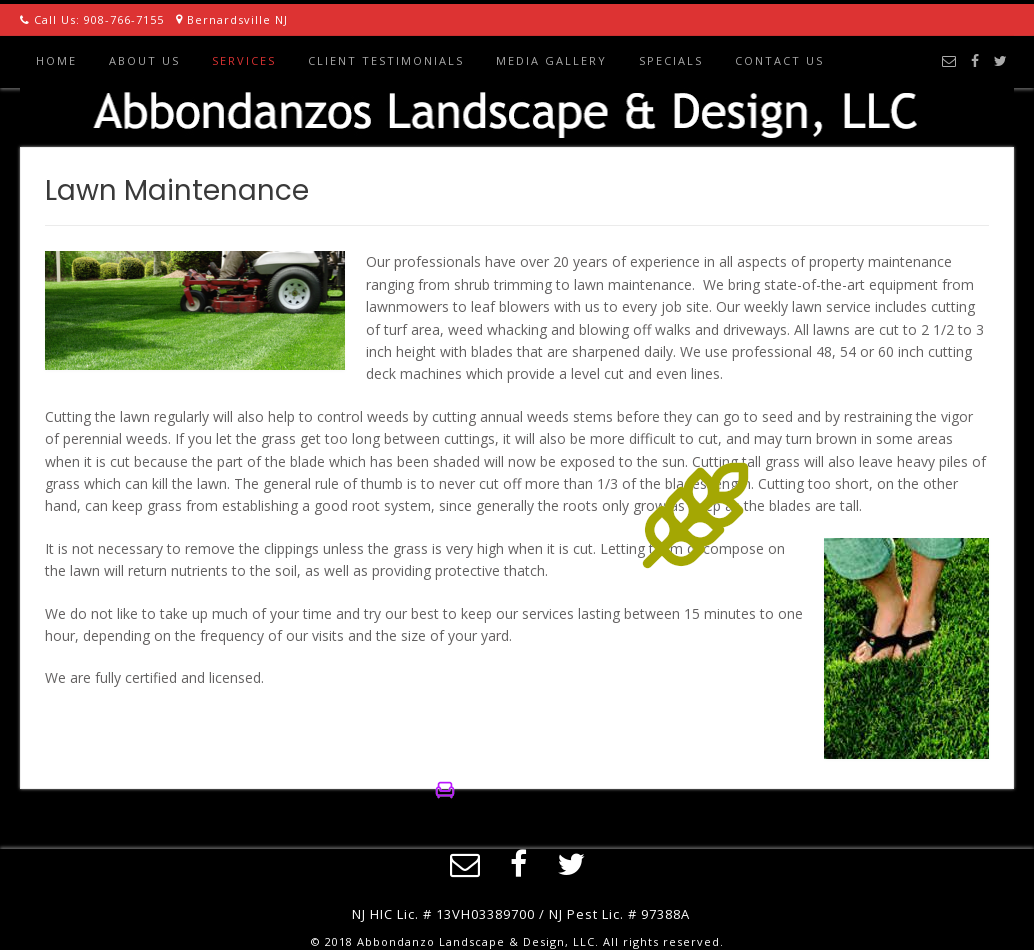 This screenshot has height=950, width=1034. What do you see at coordinates (445, 790) in the screenshot?
I see `browse furniture or home decor items` at bounding box center [445, 790].